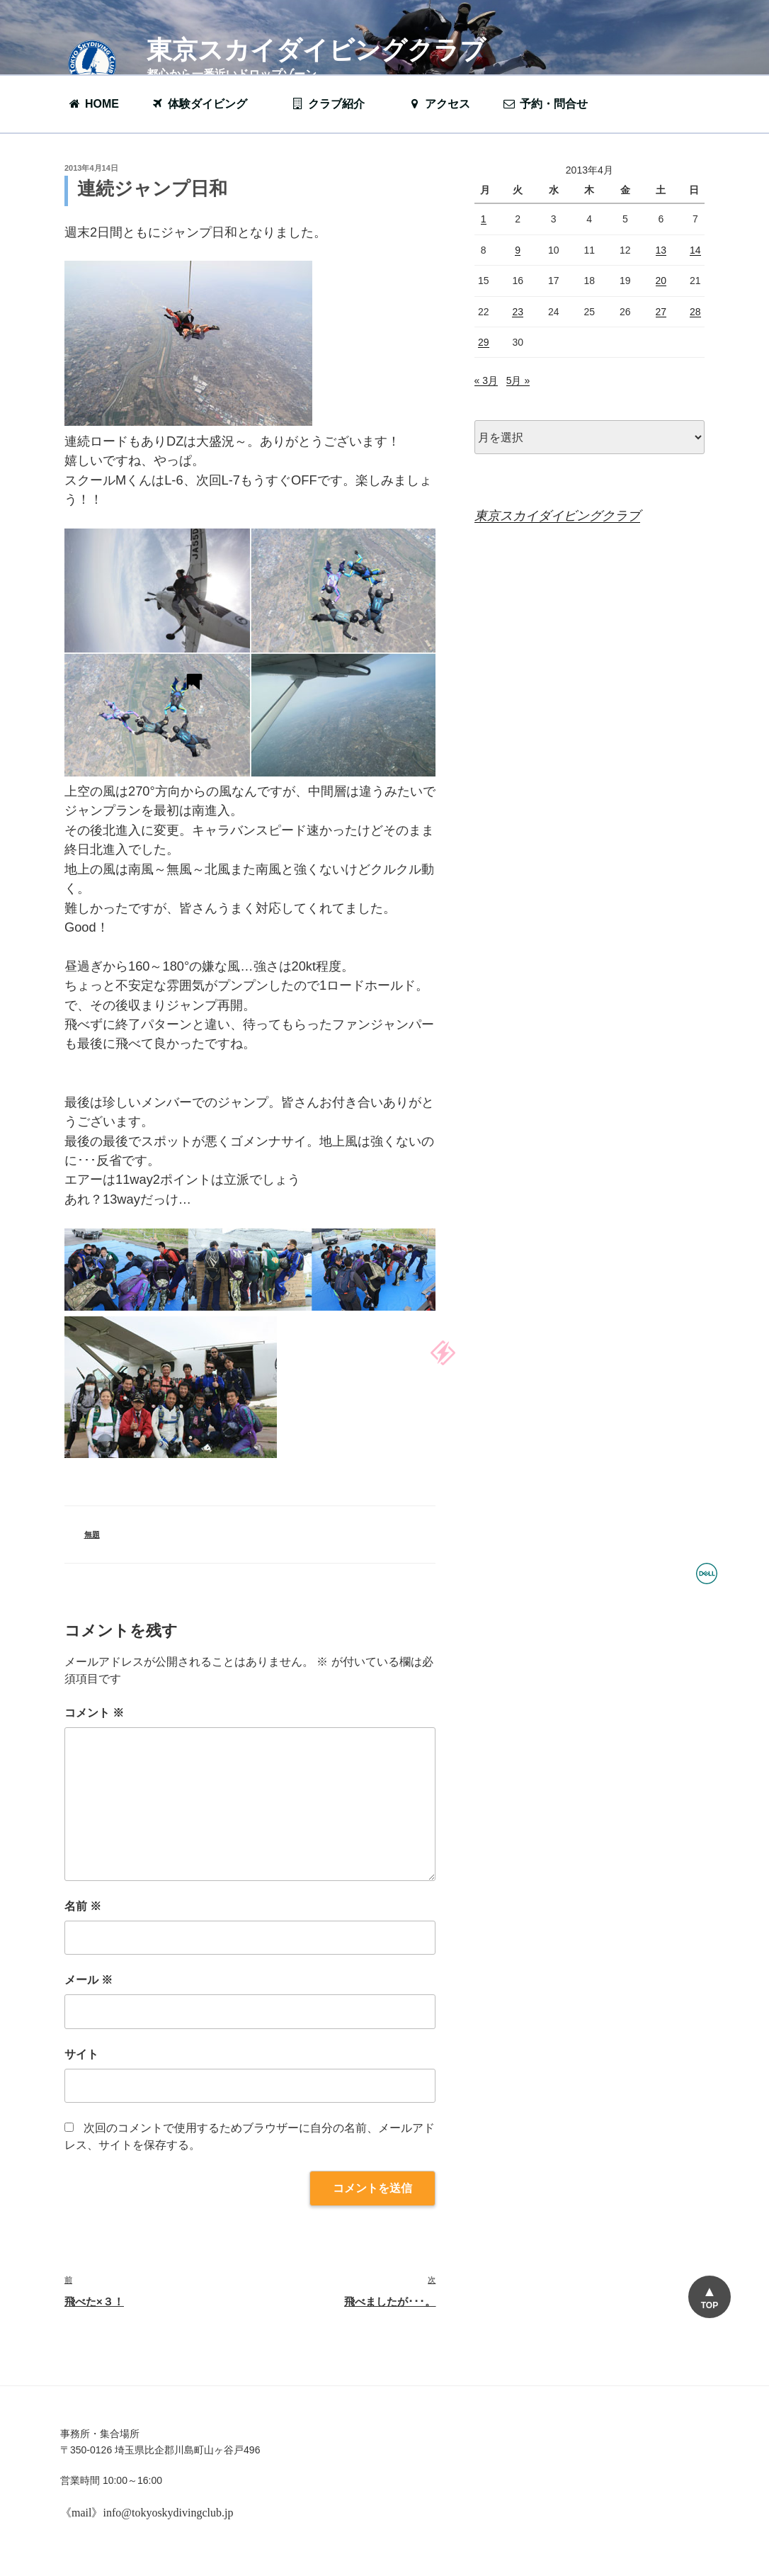  I want to click on homepage app logo, so click(194, 682).